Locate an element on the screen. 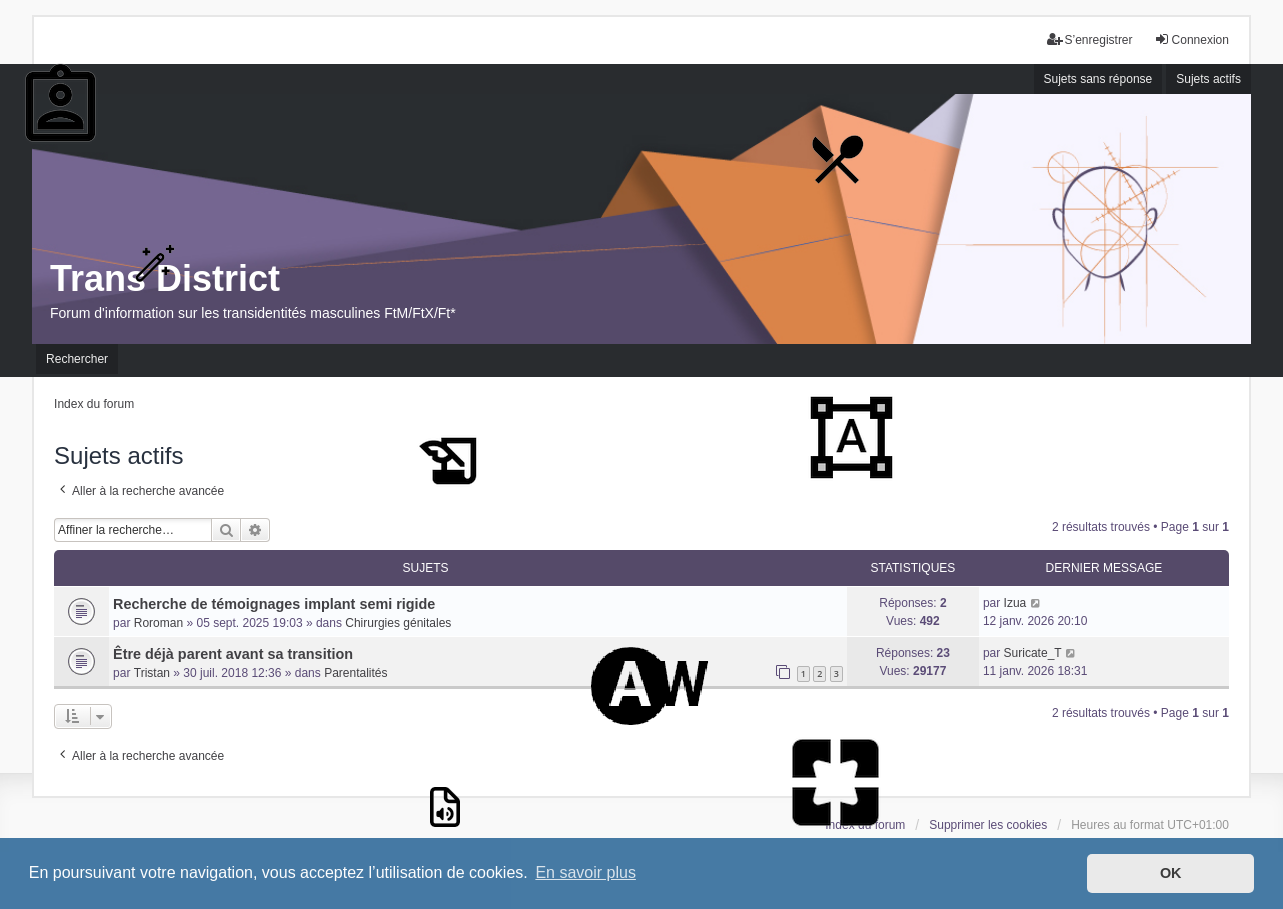 The width and height of the screenshot is (1283, 909). find nearby restaurants is located at coordinates (837, 159).